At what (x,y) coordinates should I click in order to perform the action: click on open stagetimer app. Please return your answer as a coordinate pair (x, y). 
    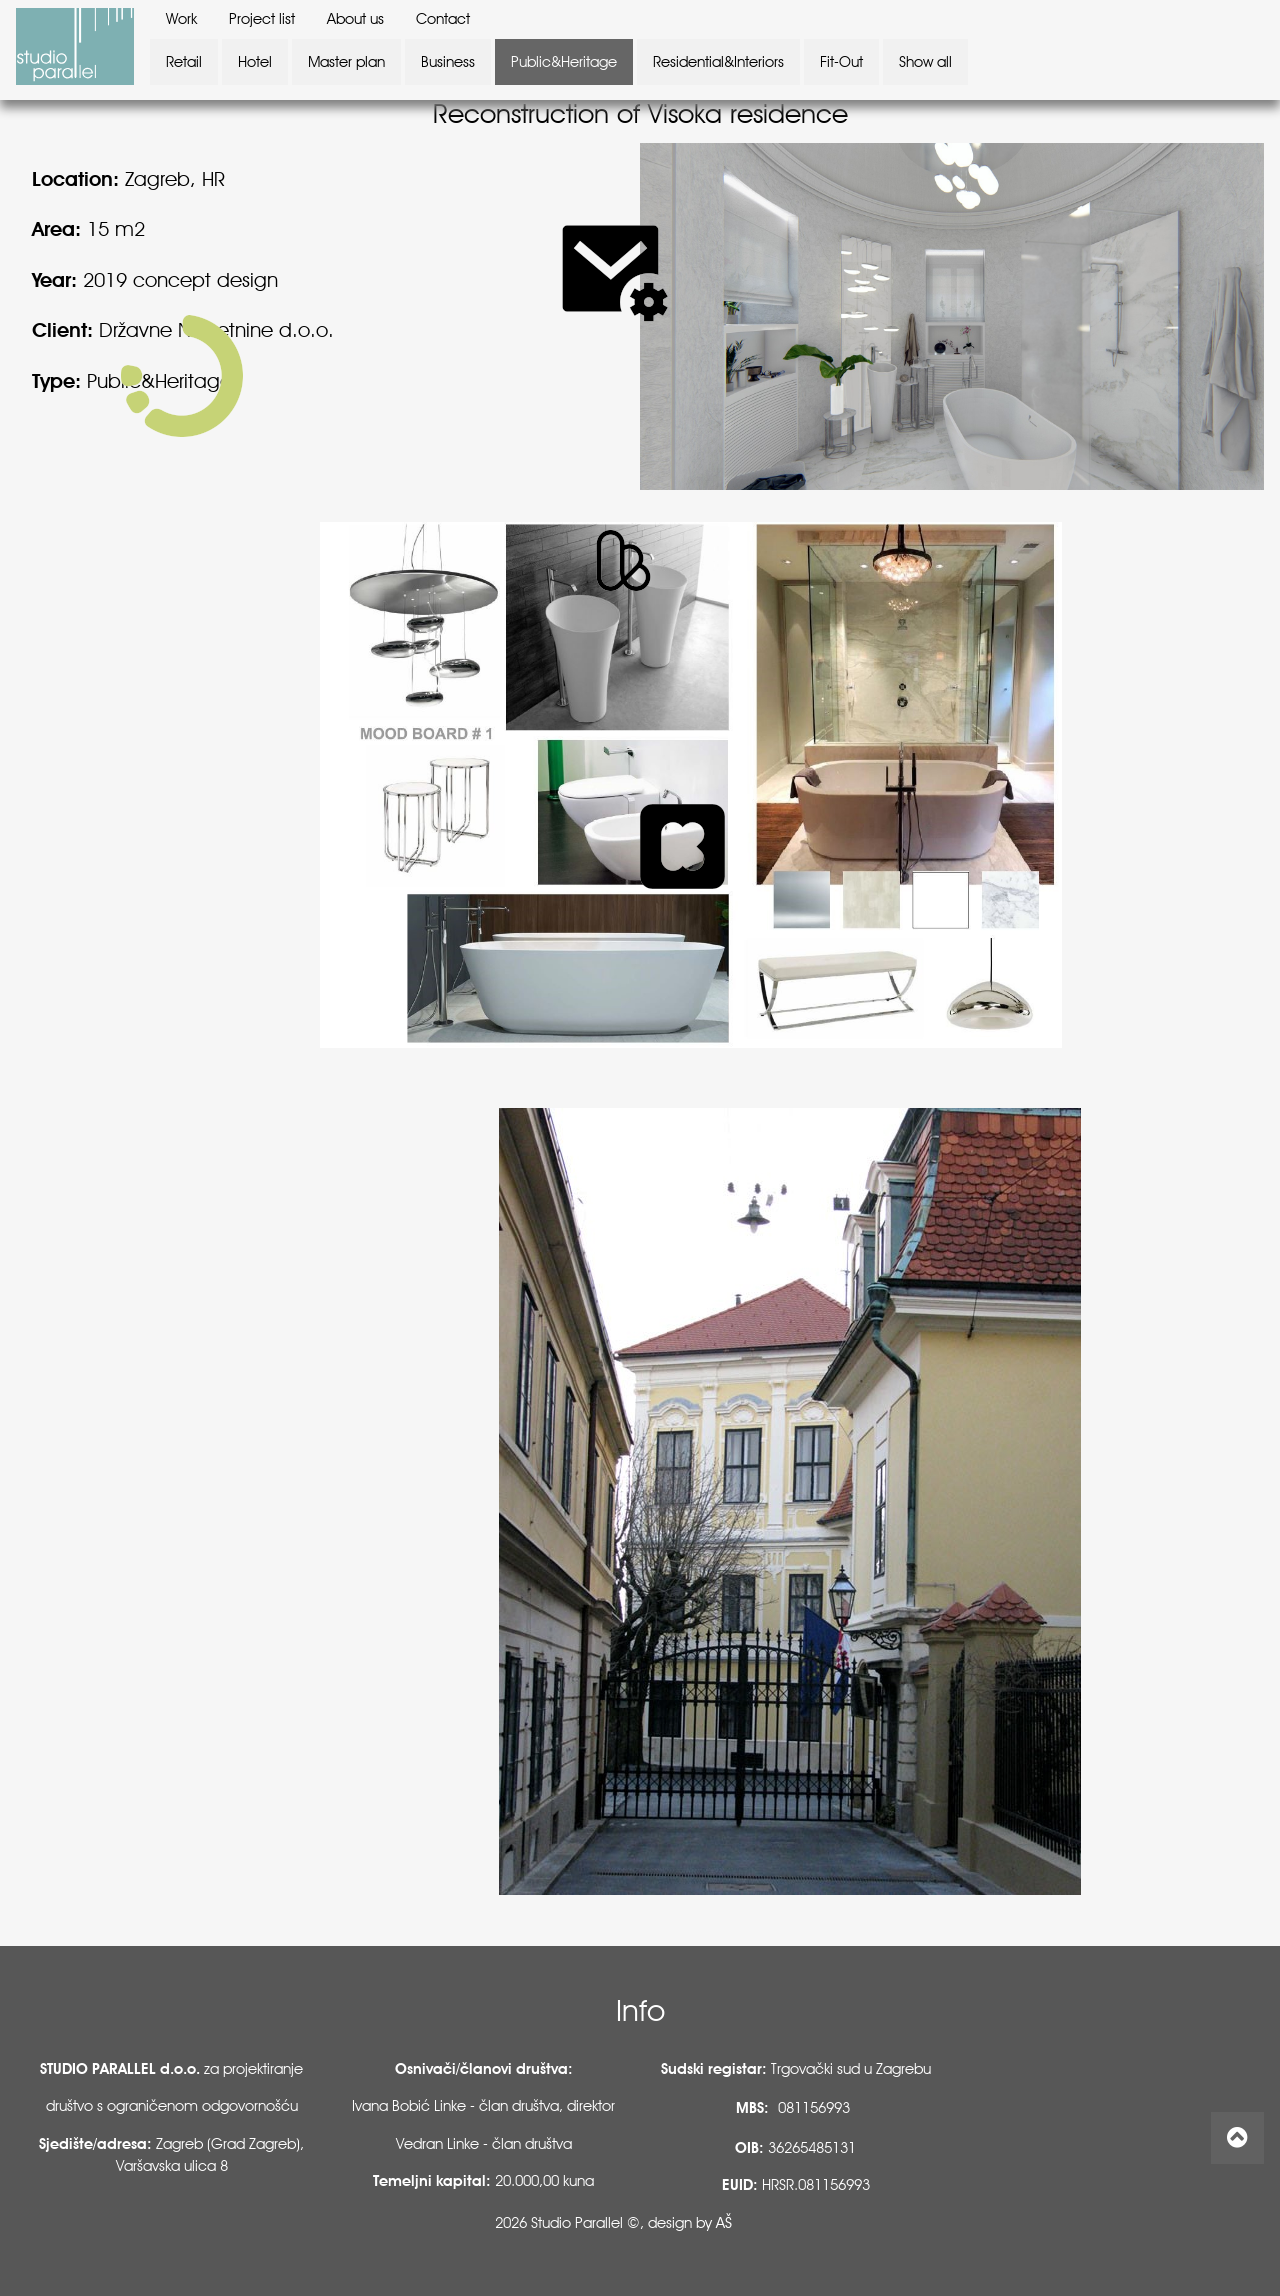
    Looking at the image, I should click on (182, 376).